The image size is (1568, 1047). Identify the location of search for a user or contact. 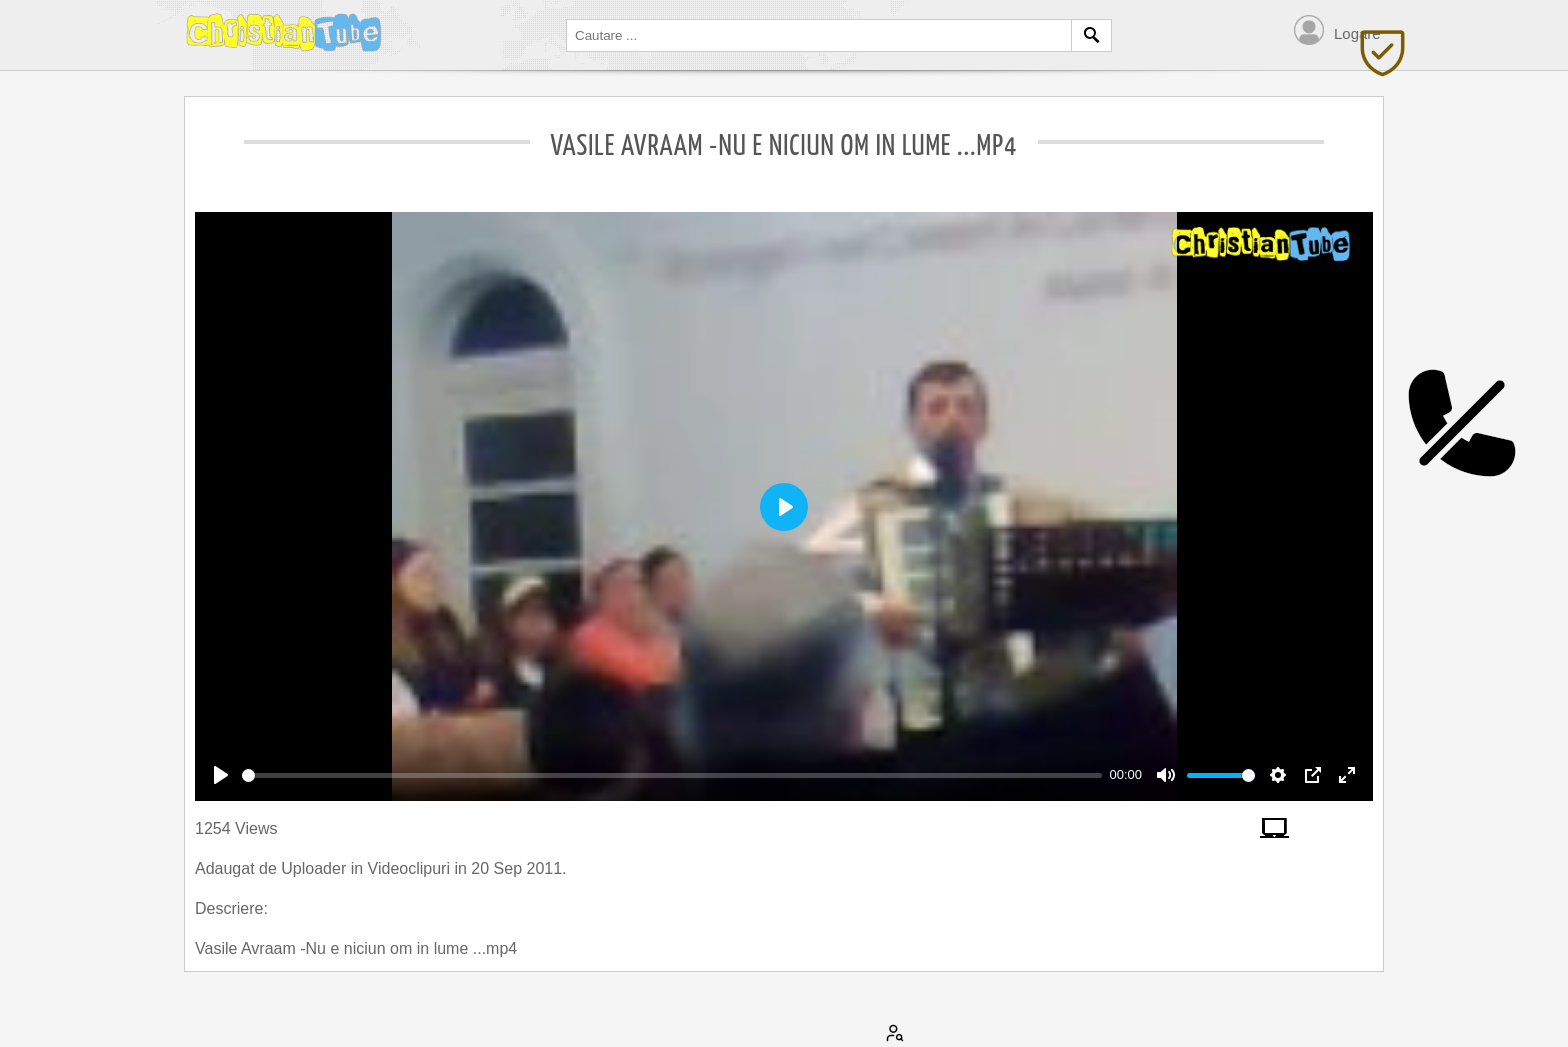
(895, 1033).